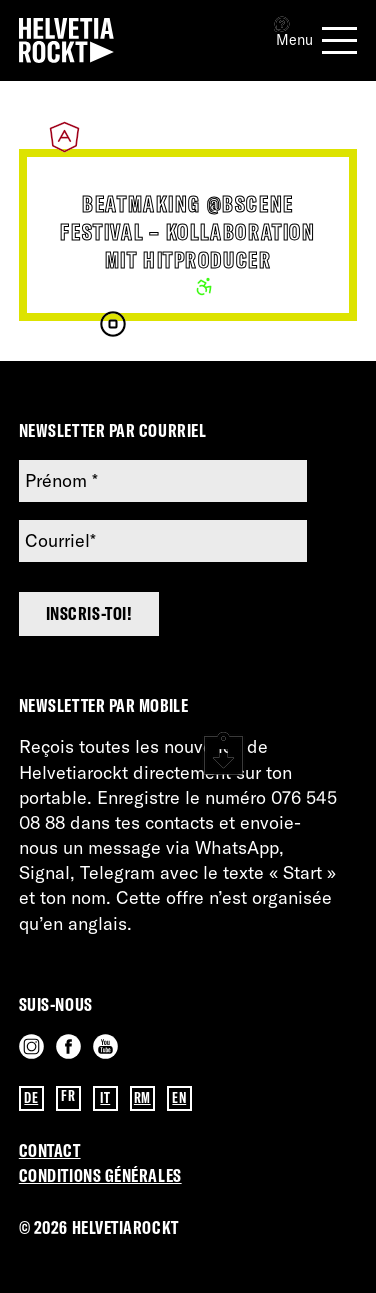 This screenshot has height=1293, width=376. I want to click on Angular framework logo, so click(64, 136).